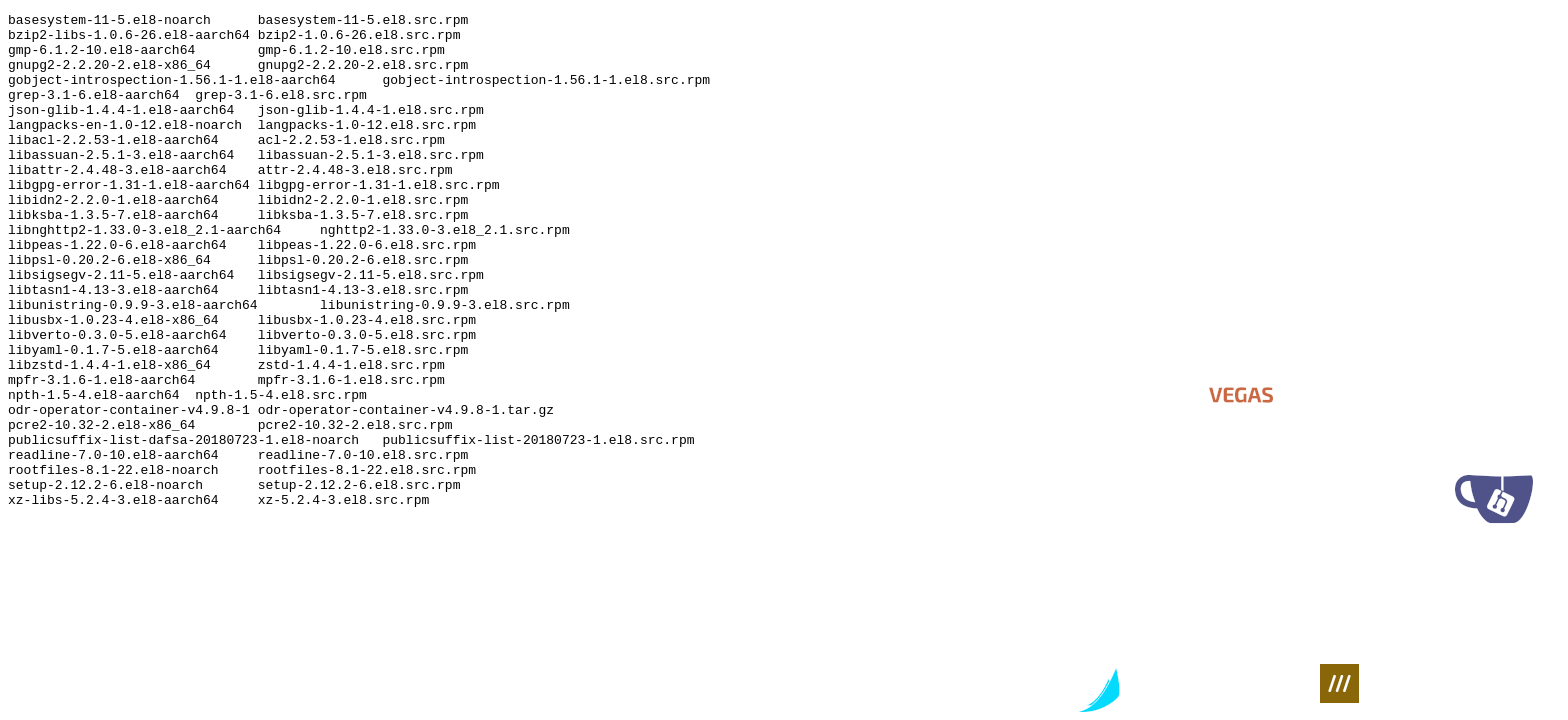  Describe the element at coordinates (1494, 499) in the screenshot. I see `open gitea git repository` at that location.